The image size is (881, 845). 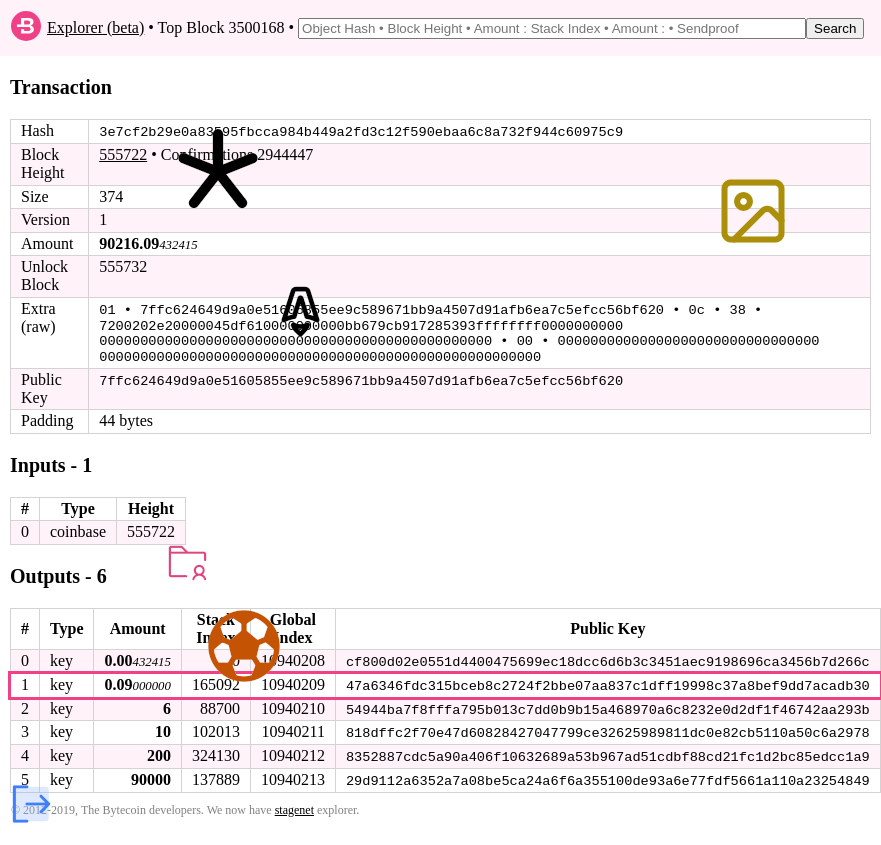 I want to click on log out of your account, so click(x=30, y=804).